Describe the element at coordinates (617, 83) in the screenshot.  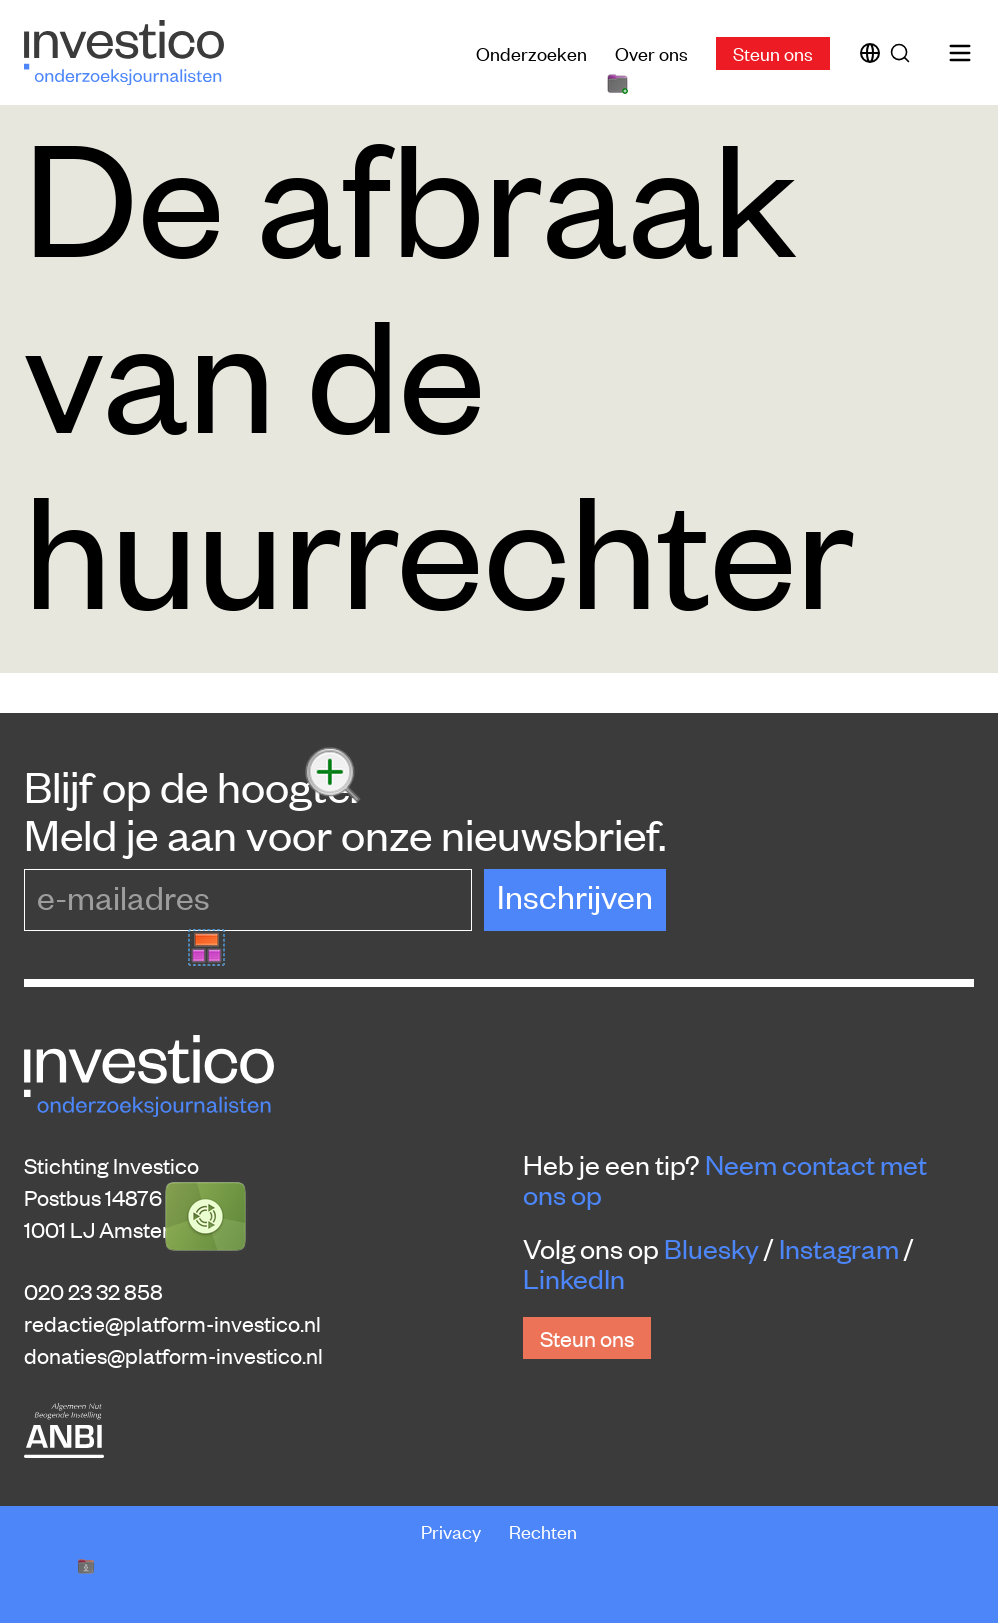
I see `create a new folder` at that location.